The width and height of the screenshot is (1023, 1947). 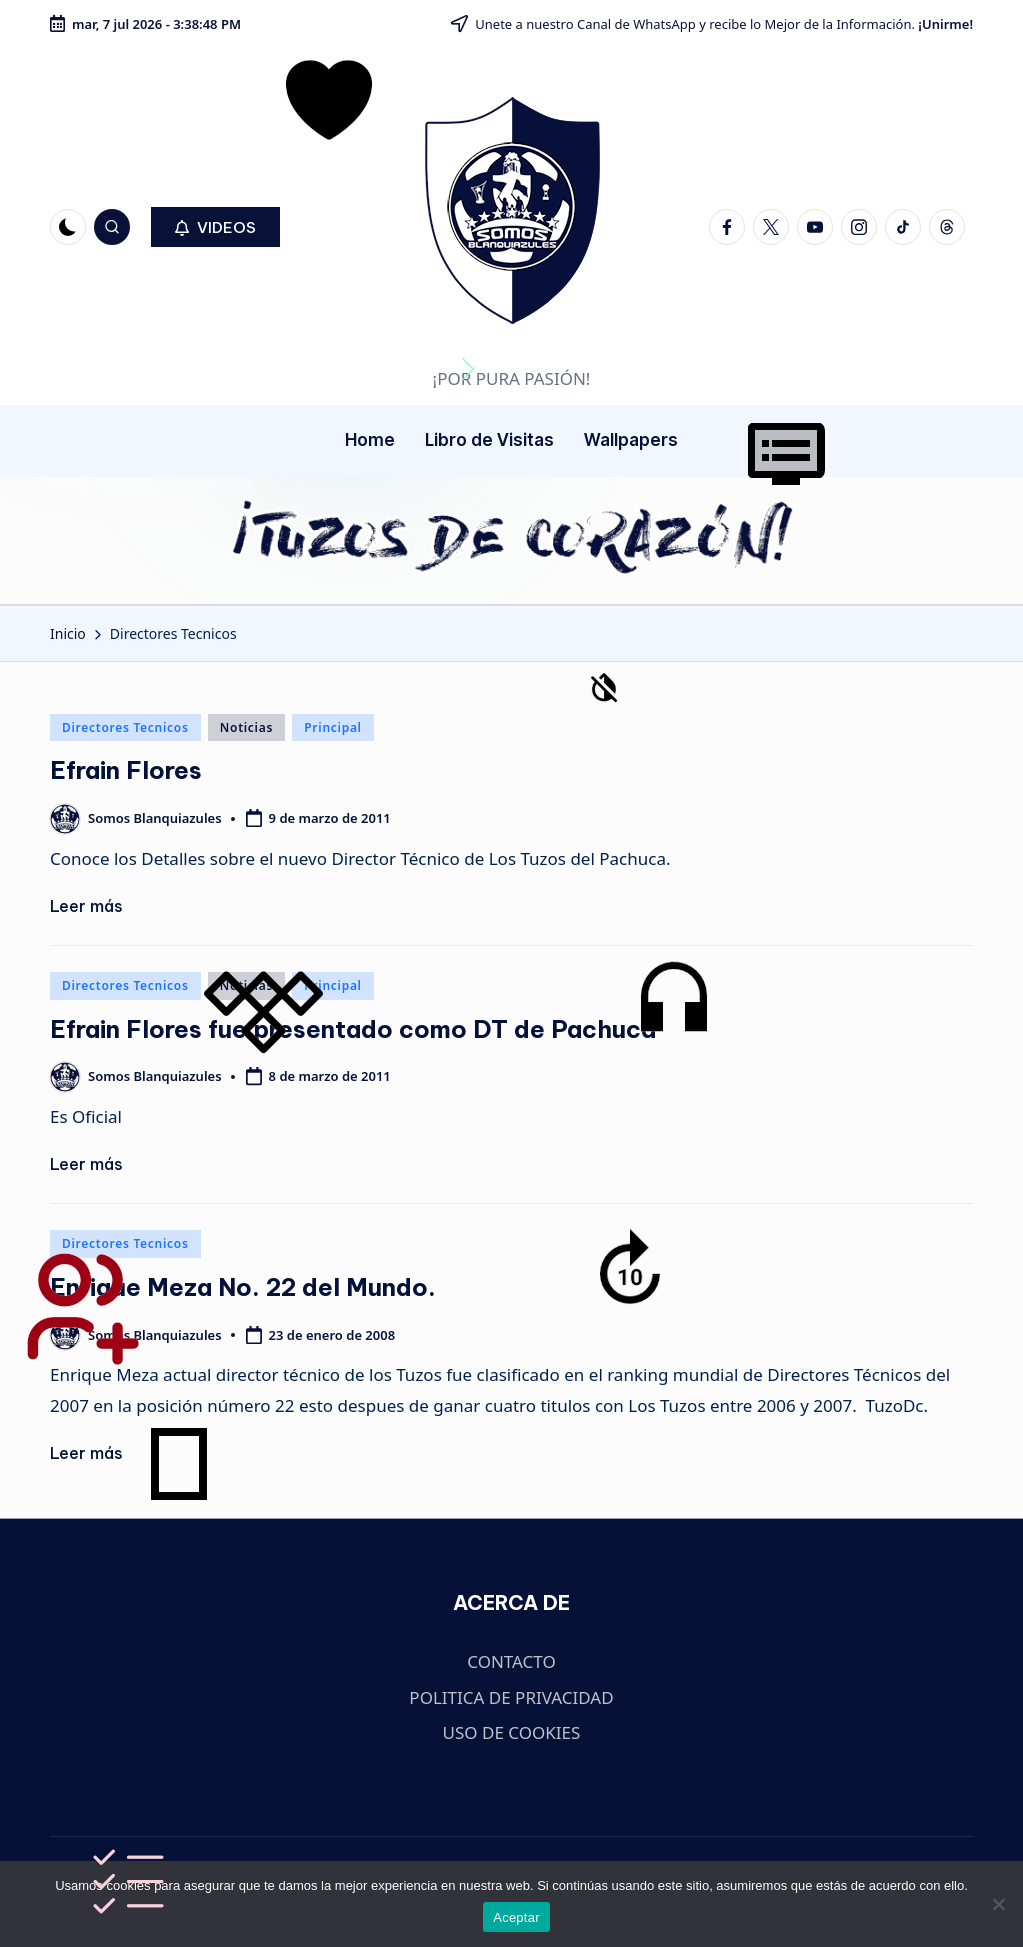 What do you see at coordinates (329, 100) in the screenshot?
I see `add to favorites` at bounding box center [329, 100].